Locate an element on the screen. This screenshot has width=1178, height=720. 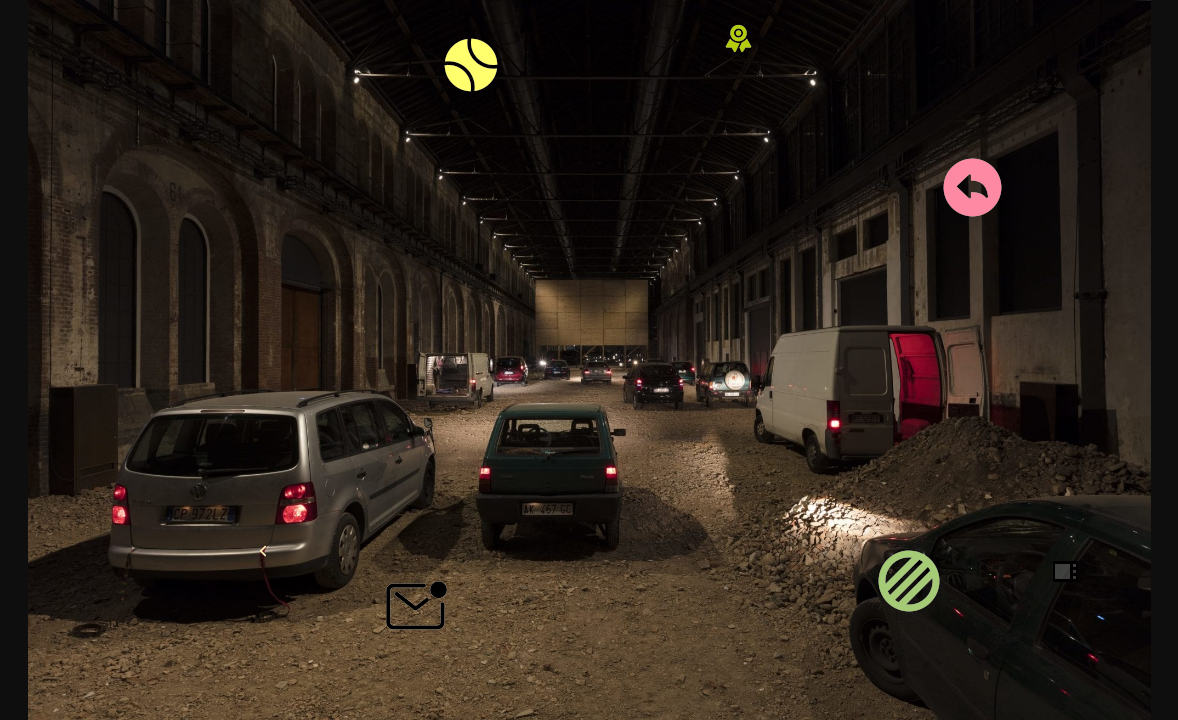
toggle sidebar panel visibility is located at coordinates (1065, 571).